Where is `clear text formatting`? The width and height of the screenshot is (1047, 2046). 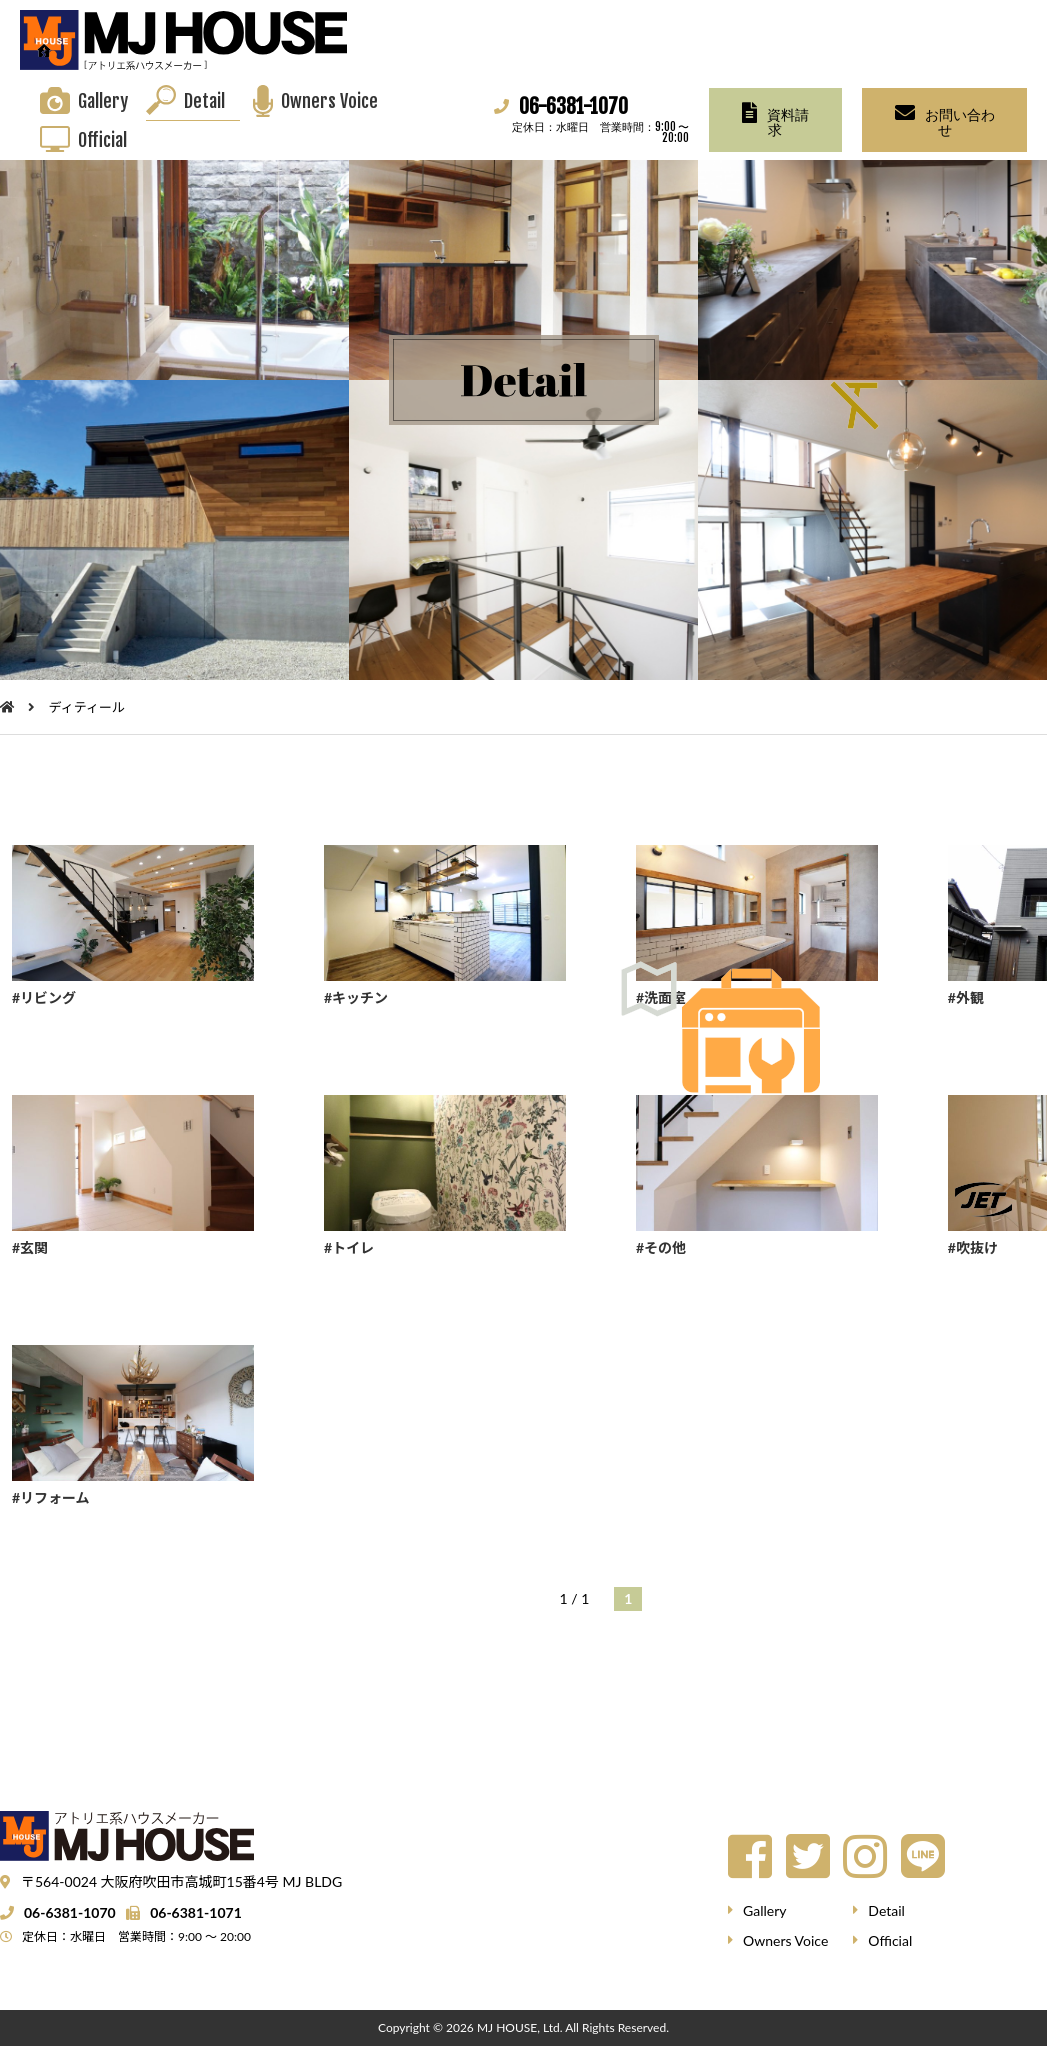 clear text formatting is located at coordinates (854, 405).